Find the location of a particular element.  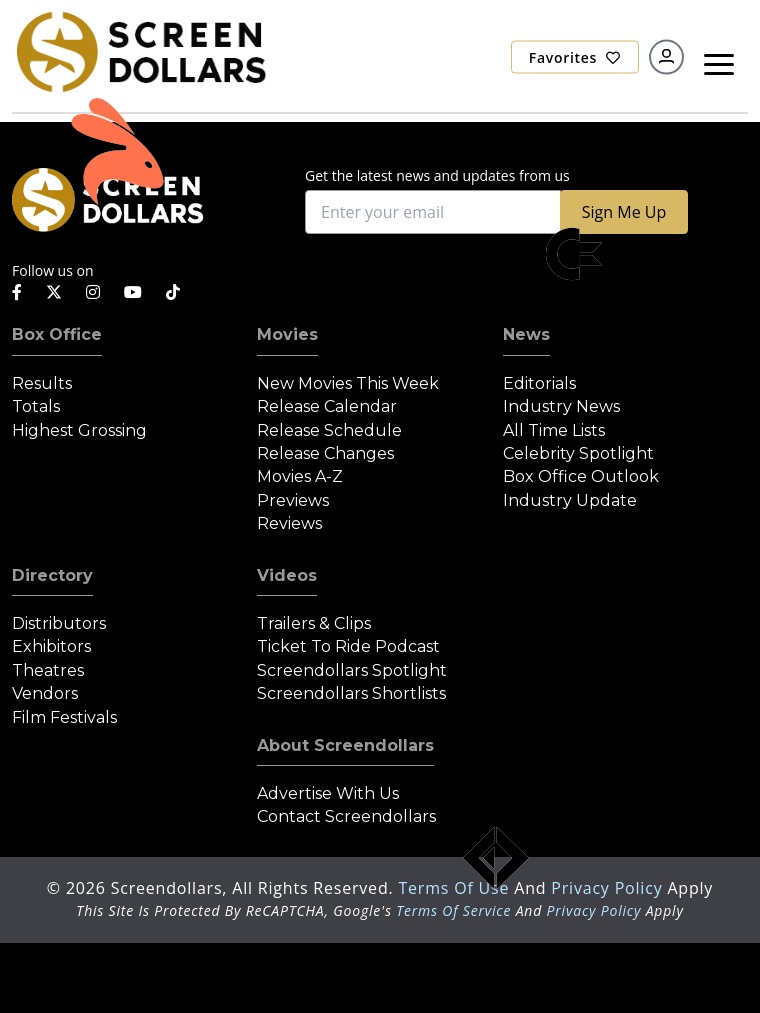

indicates code written in F# programming language is located at coordinates (496, 858).